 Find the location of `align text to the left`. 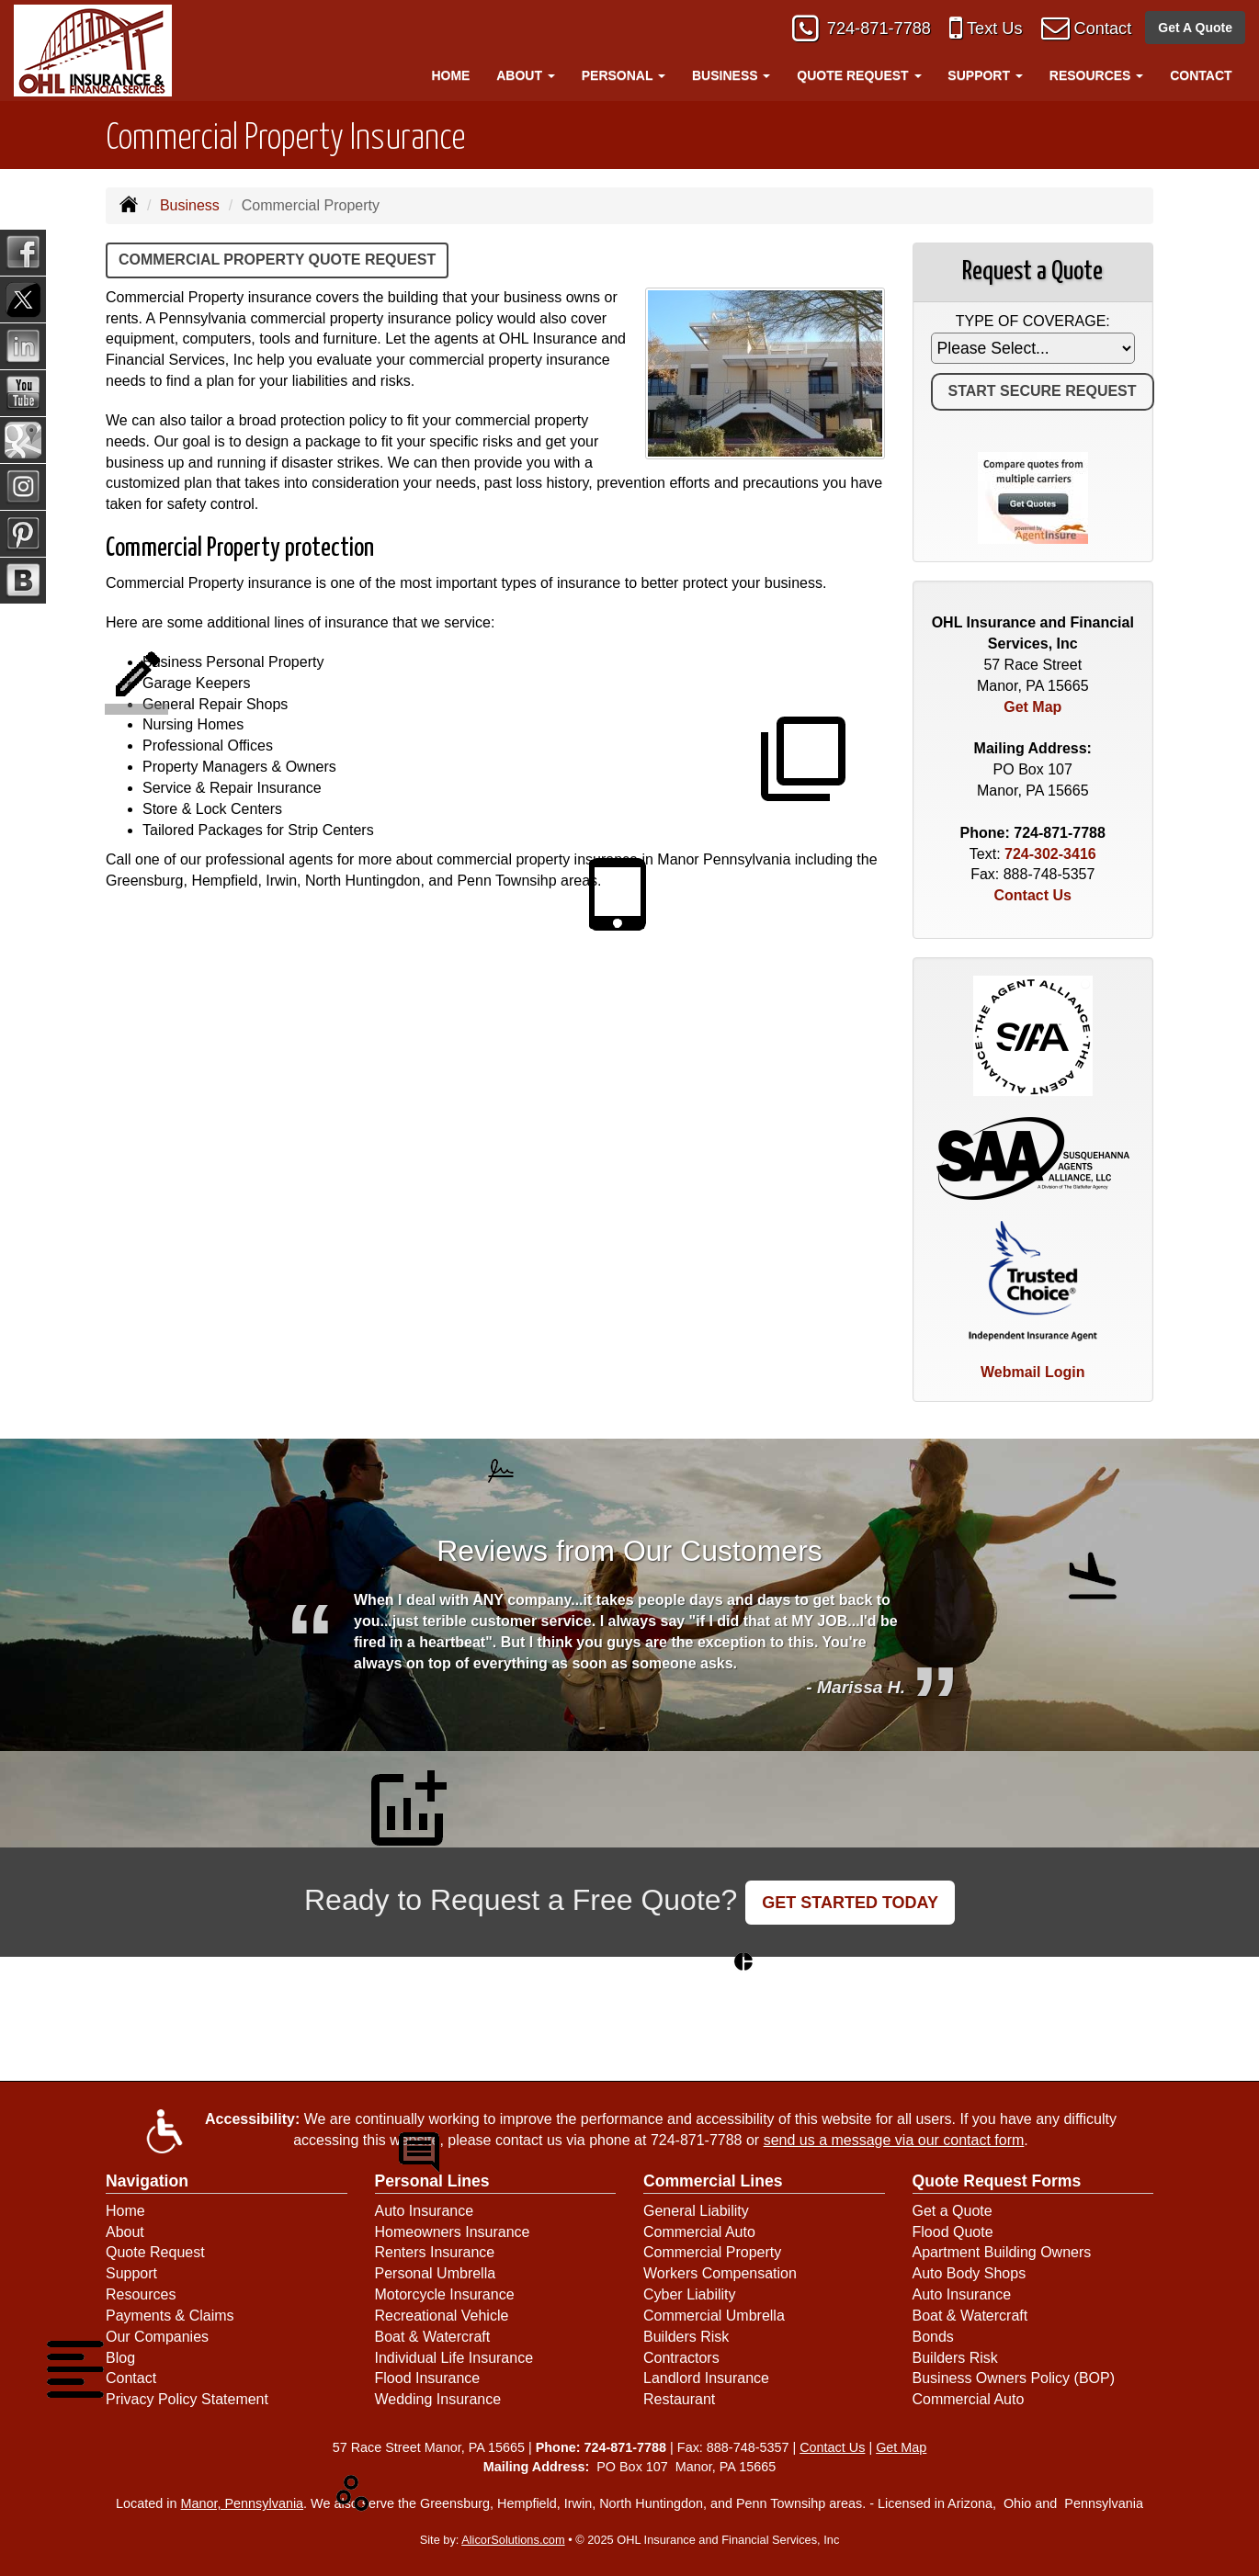

align text to the left is located at coordinates (75, 2369).